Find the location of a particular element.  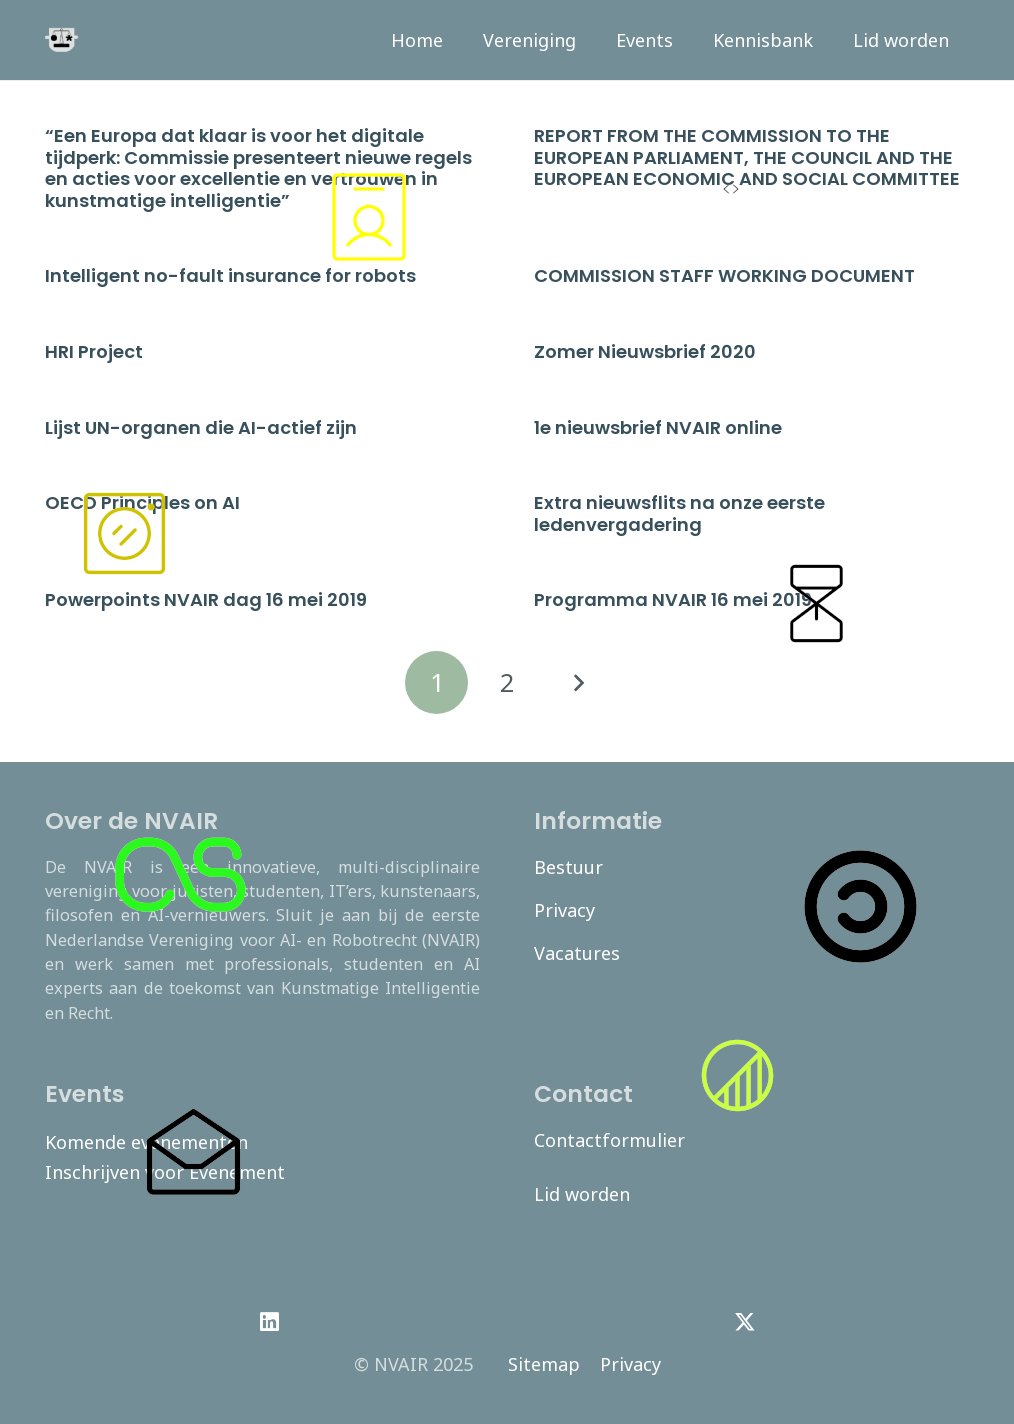

access laundry or appliance controls is located at coordinates (124, 533).